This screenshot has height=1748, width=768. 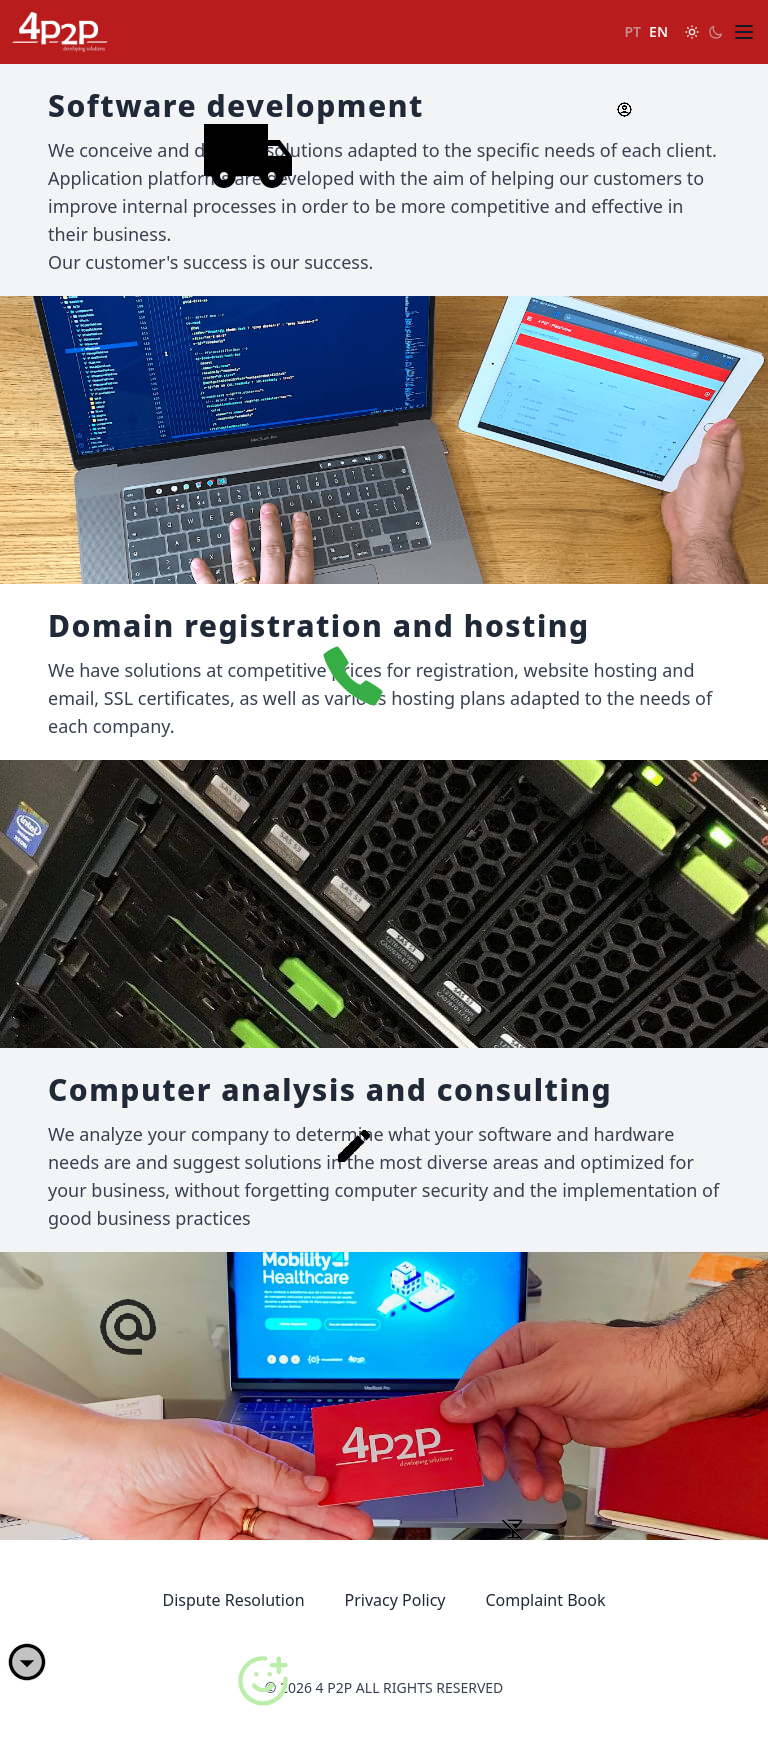 What do you see at coordinates (354, 1146) in the screenshot?
I see `create or compose new content` at bounding box center [354, 1146].